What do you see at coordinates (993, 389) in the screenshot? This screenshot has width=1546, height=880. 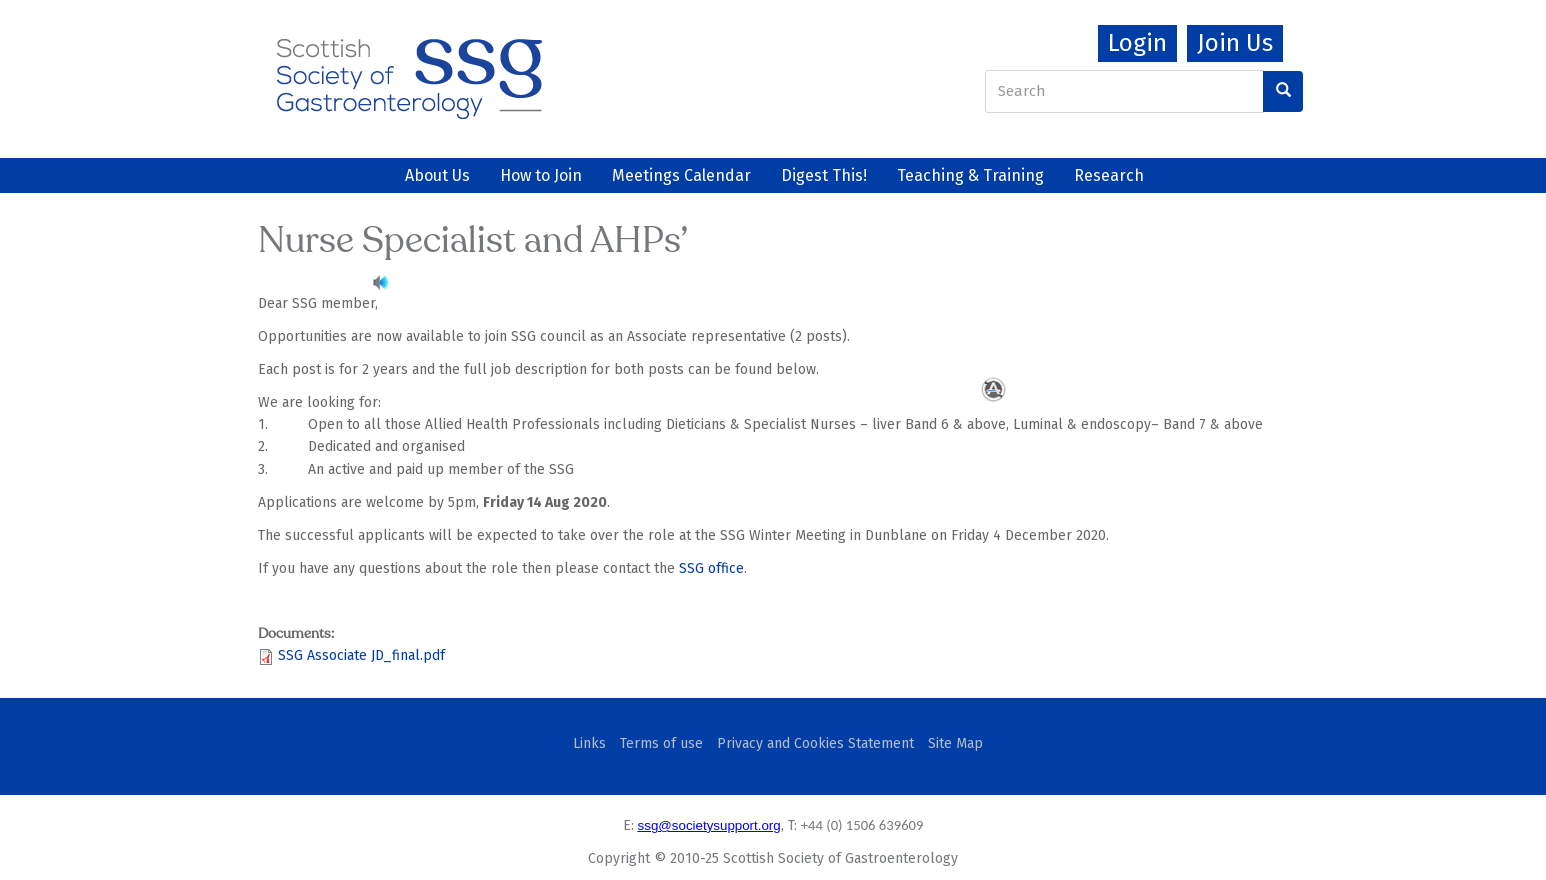 I see `open the software updater application` at bounding box center [993, 389].